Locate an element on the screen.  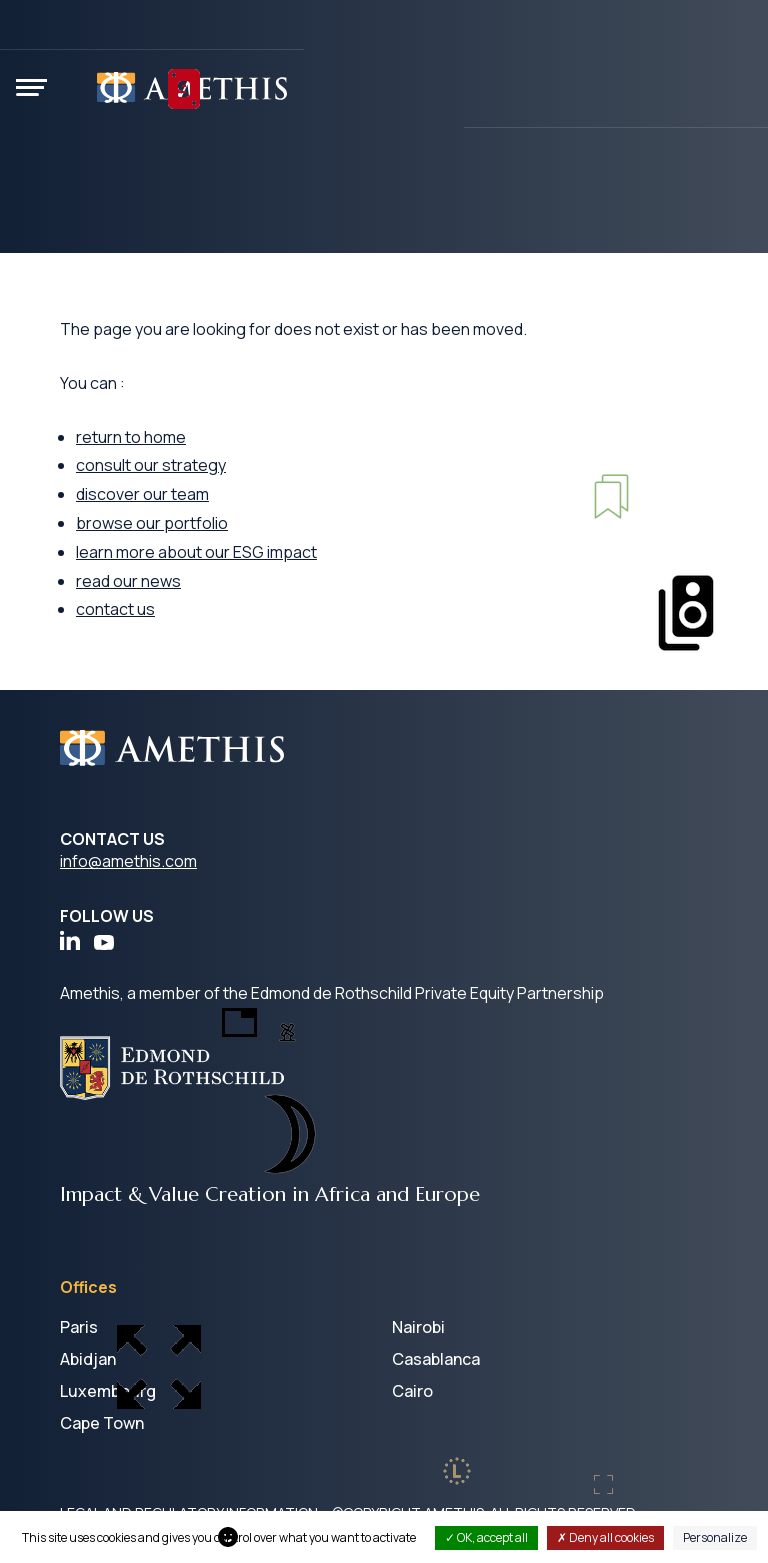
access wind energy or renewable power settings is located at coordinates (287, 1032).